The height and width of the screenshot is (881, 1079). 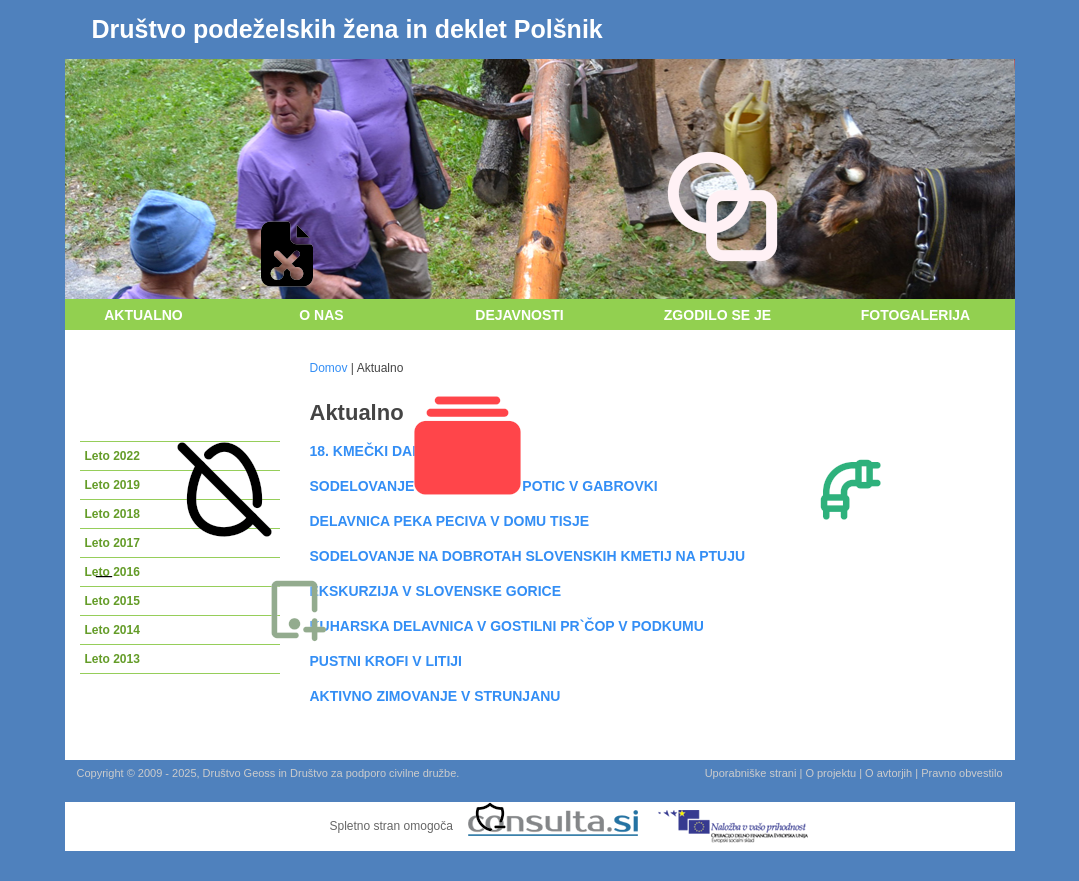 What do you see at coordinates (104, 576) in the screenshot?
I see `insert a horizontal divider line` at bounding box center [104, 576].